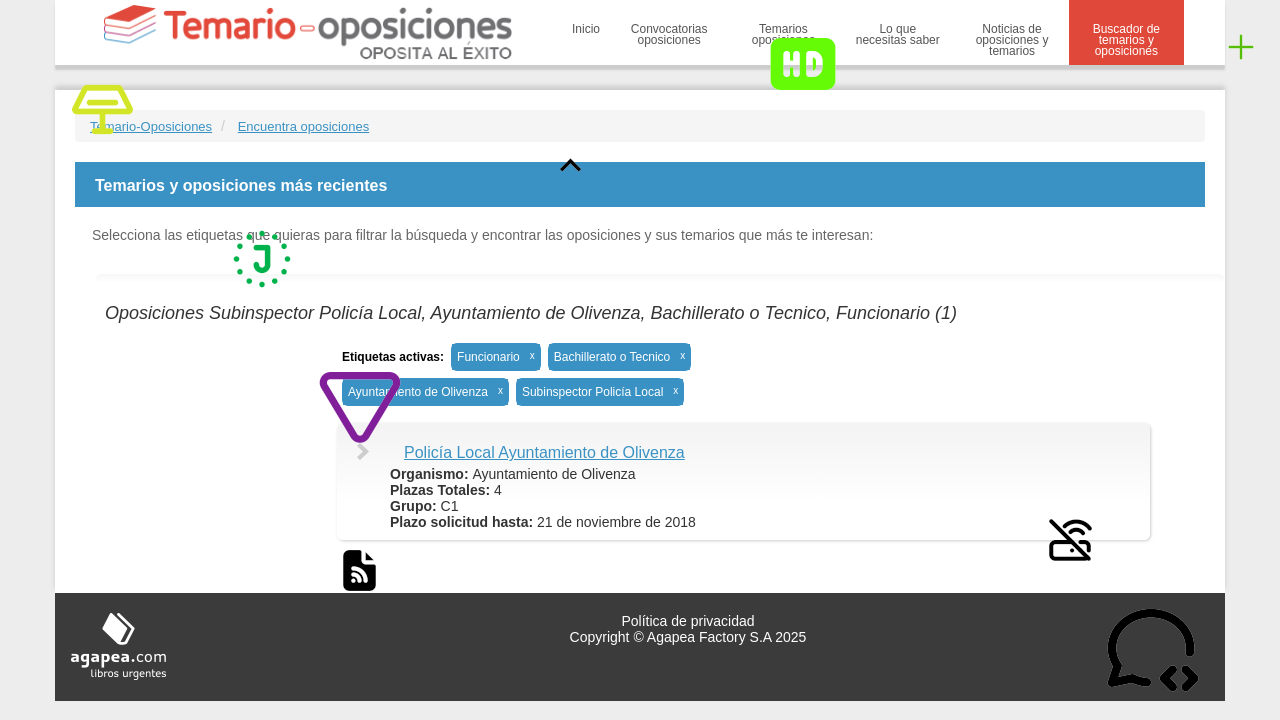  What do you see at coordinates (360, 405) in the screenshot?
I see `expand dropdown menu` at bounding box center [360, 405].